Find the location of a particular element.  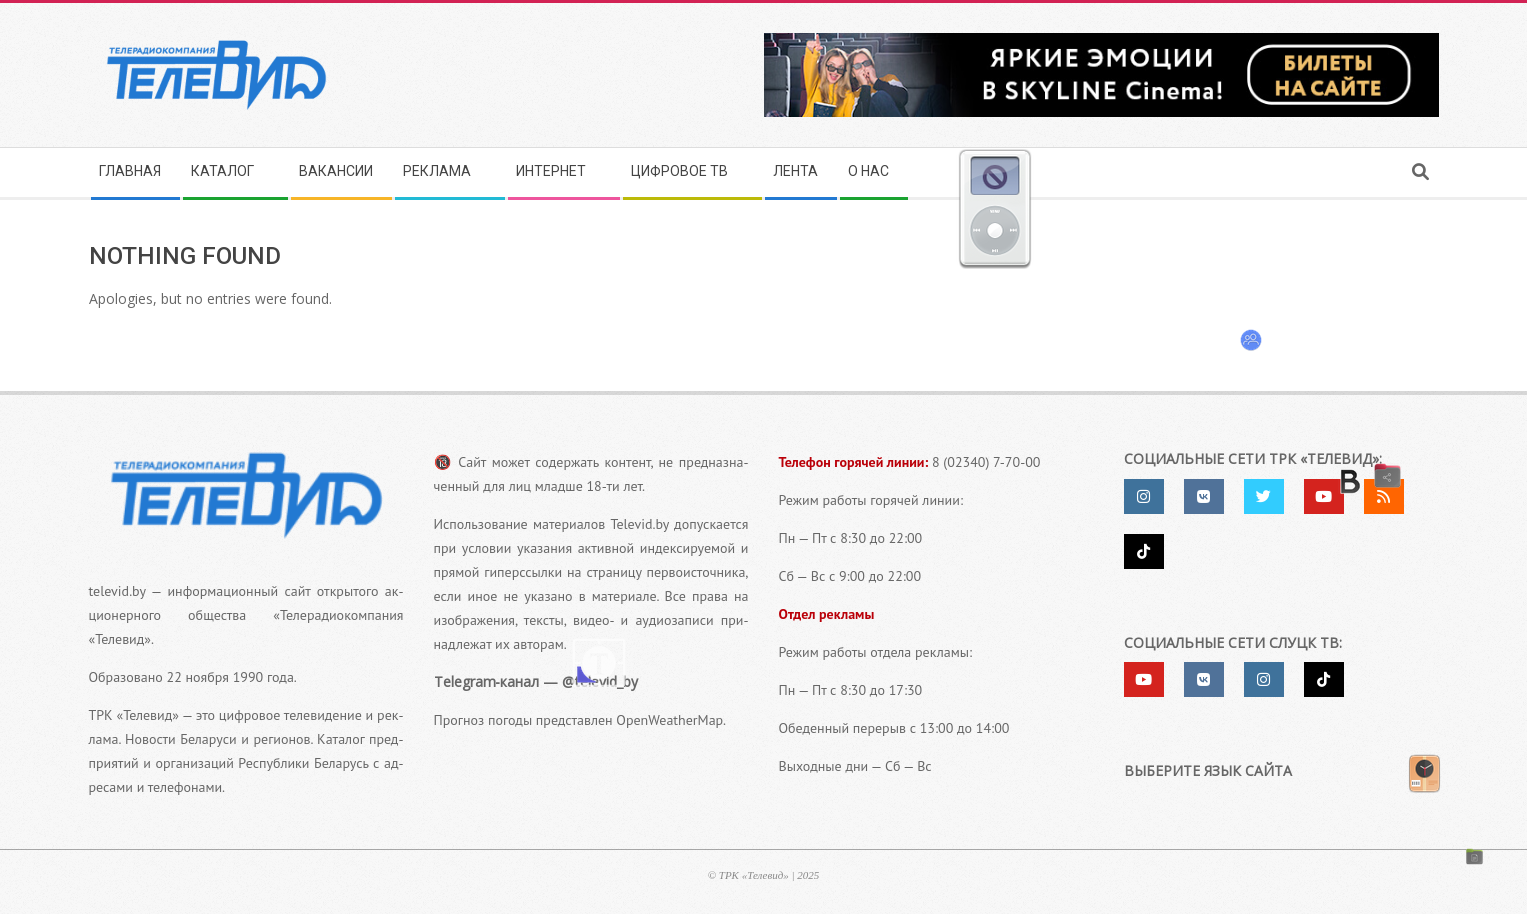

package manager is processing or waiting is located at coordinates (1424, 773).